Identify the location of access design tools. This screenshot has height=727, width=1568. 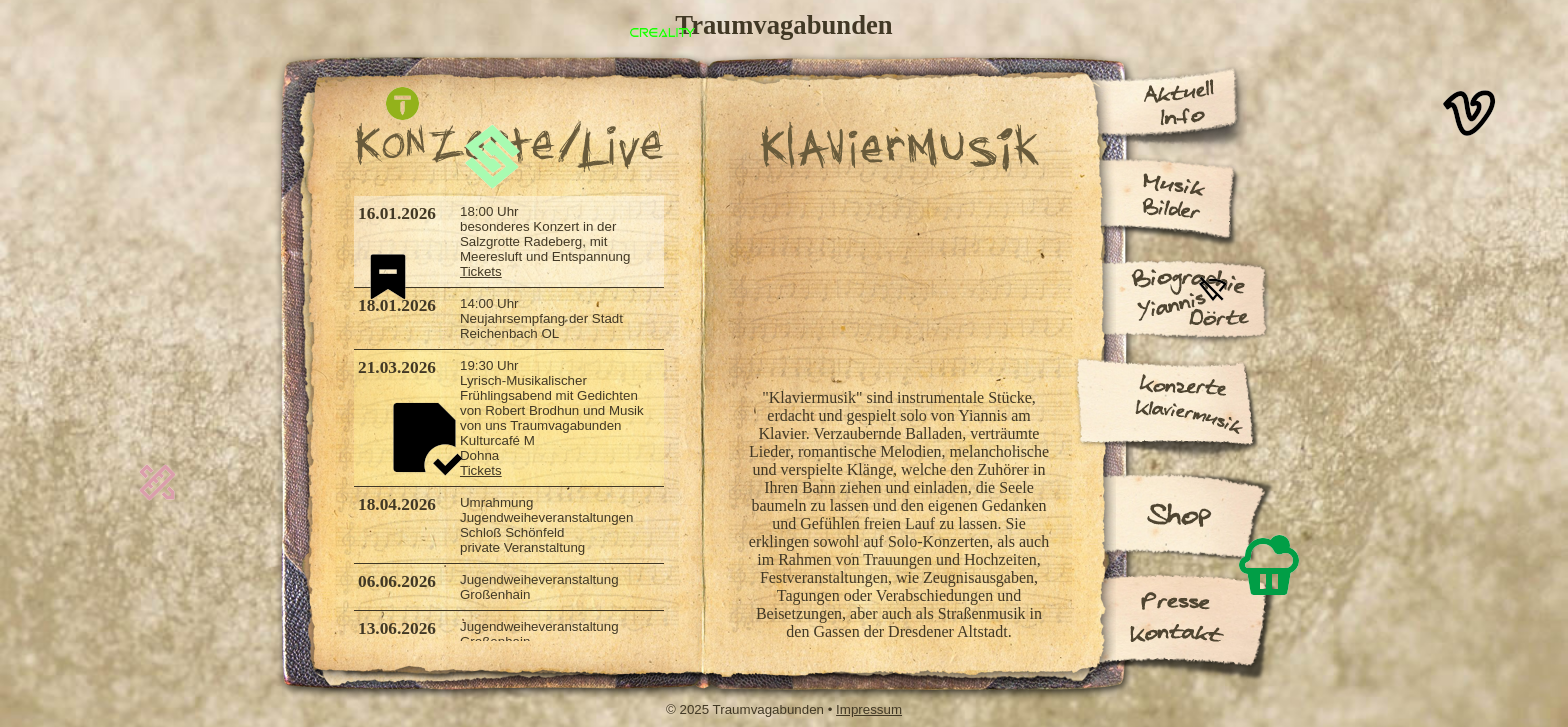
(157, 482).